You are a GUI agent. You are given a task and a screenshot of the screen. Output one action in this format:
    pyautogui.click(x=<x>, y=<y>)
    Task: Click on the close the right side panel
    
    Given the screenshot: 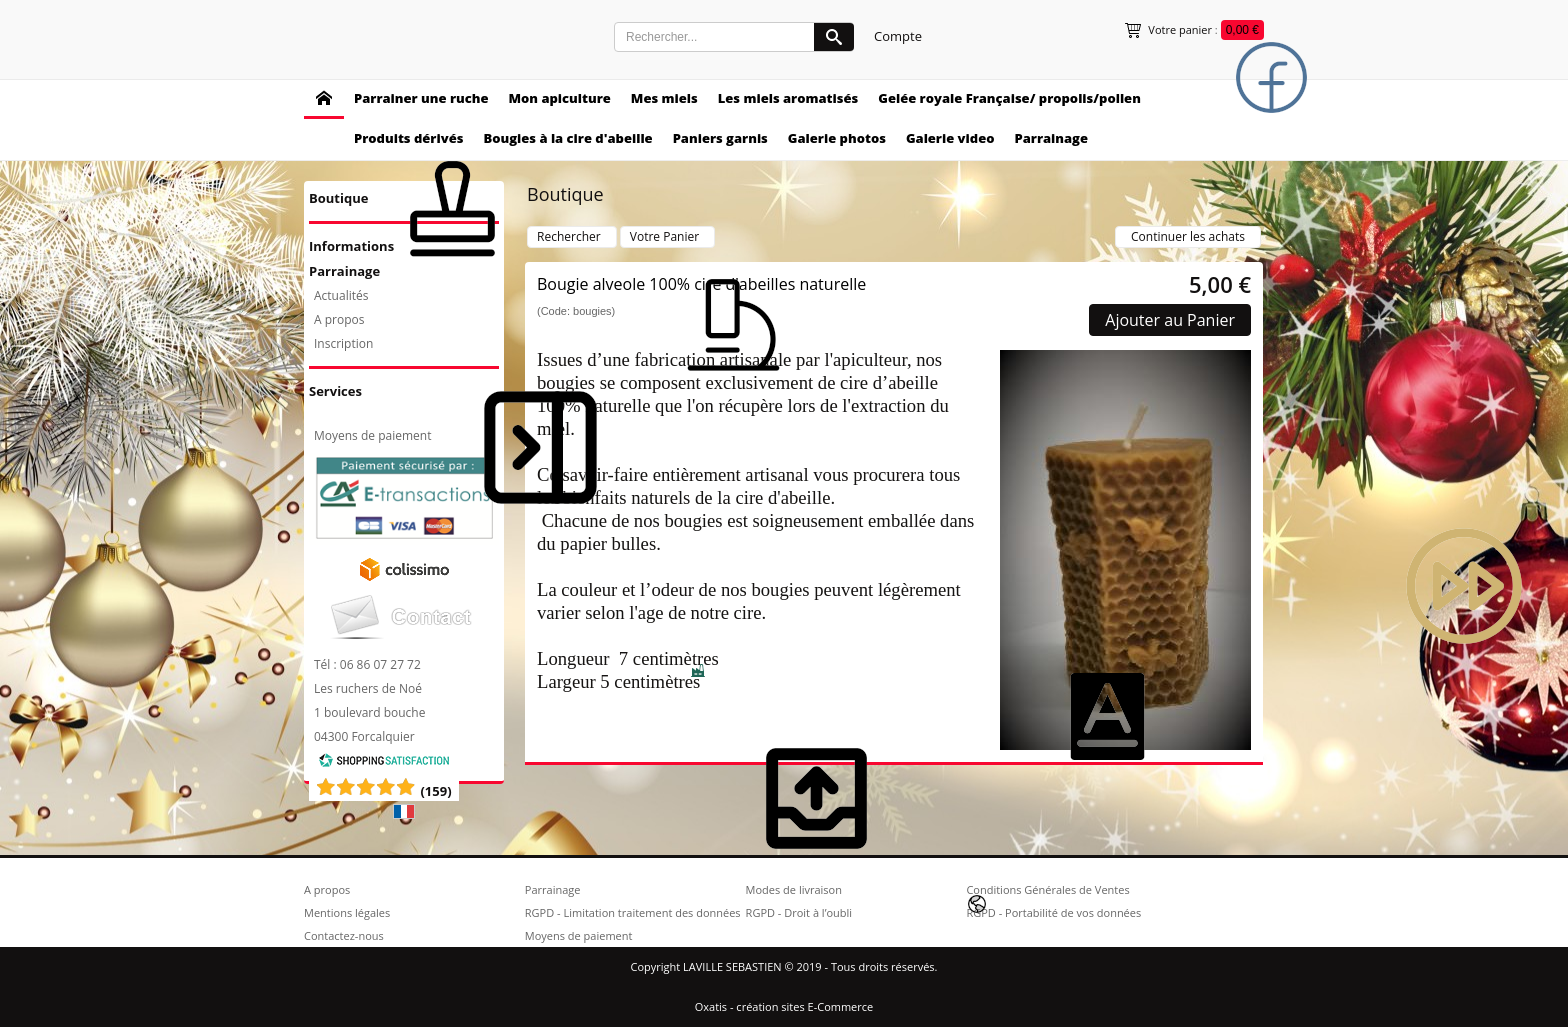 What is the action you would take?
    pyautogui.click(x=540, y=447)
    